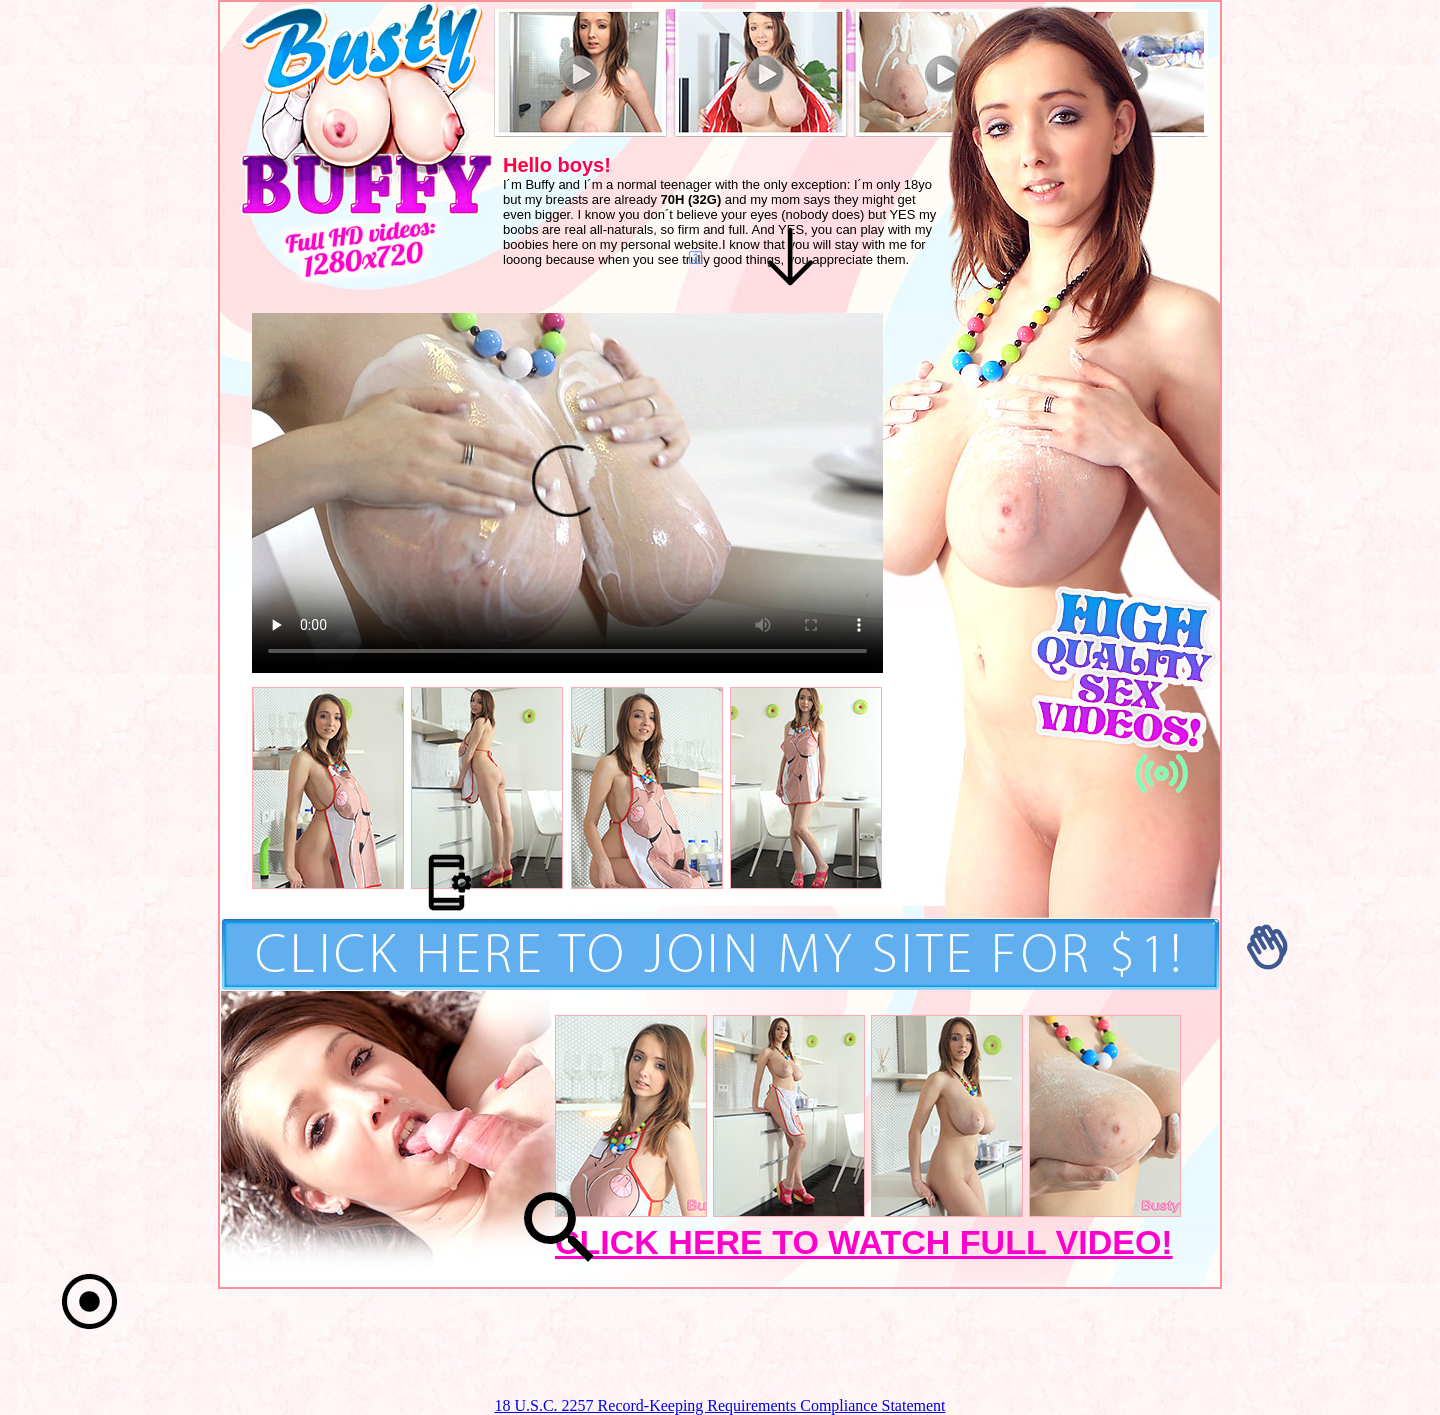 This screenshot has height=1415, width=1440. What do you see at coordinates (1161, 773) in the screenshot?
I see `access radio or audio streaming` at bounding box center [1161, 773].